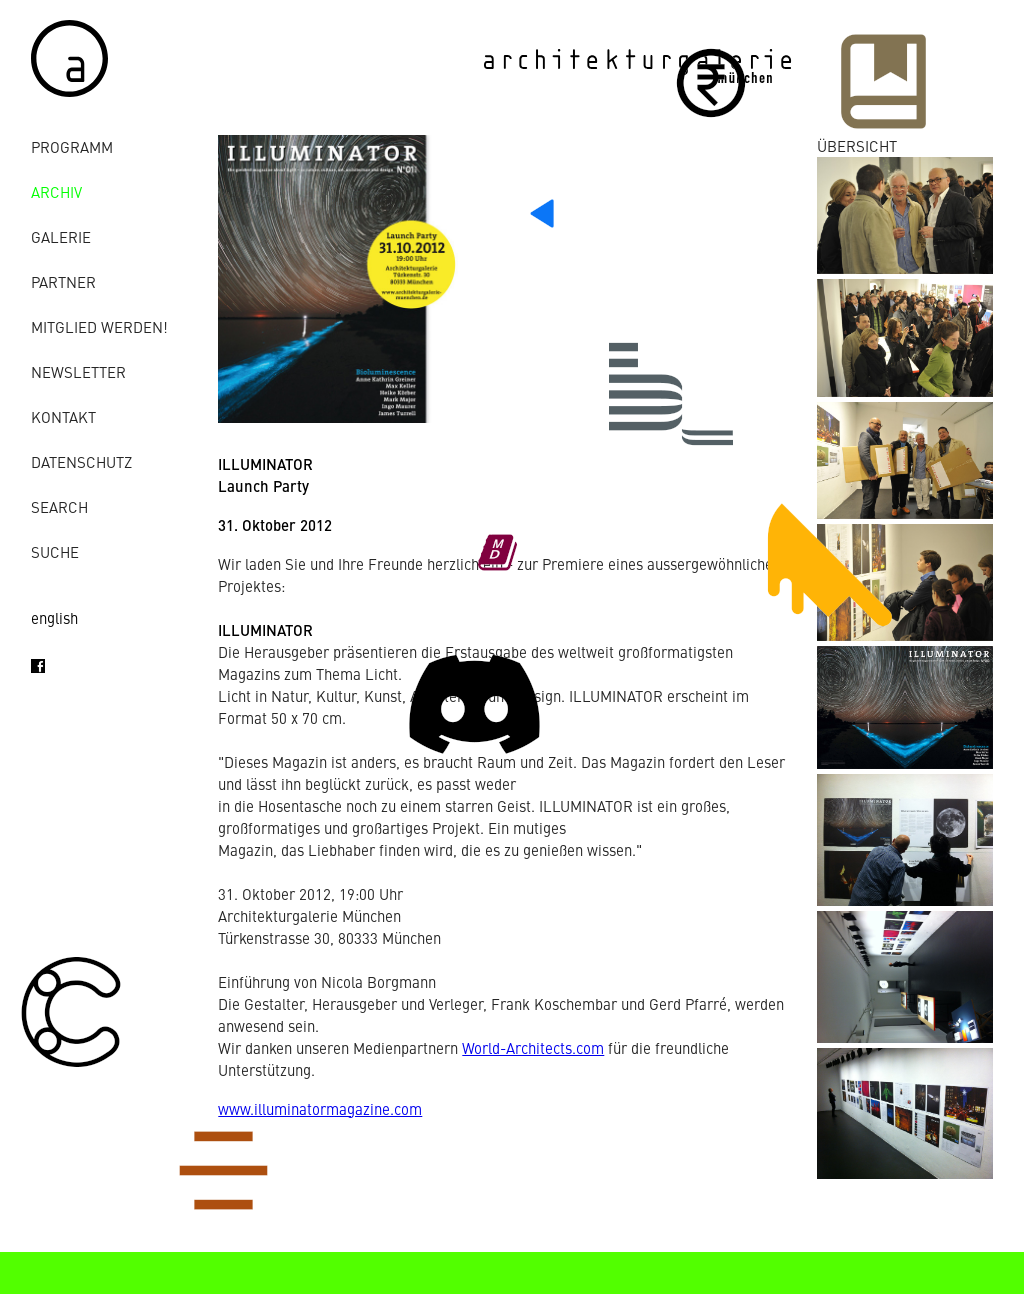 Image resolution: width=1024 pixels, height=1294 pixels. What do you see at coordinates (671, 394) in the screenshot?
I see `BEM (Block Element Modifier) methodology logo` at bounding box center [671, 394].